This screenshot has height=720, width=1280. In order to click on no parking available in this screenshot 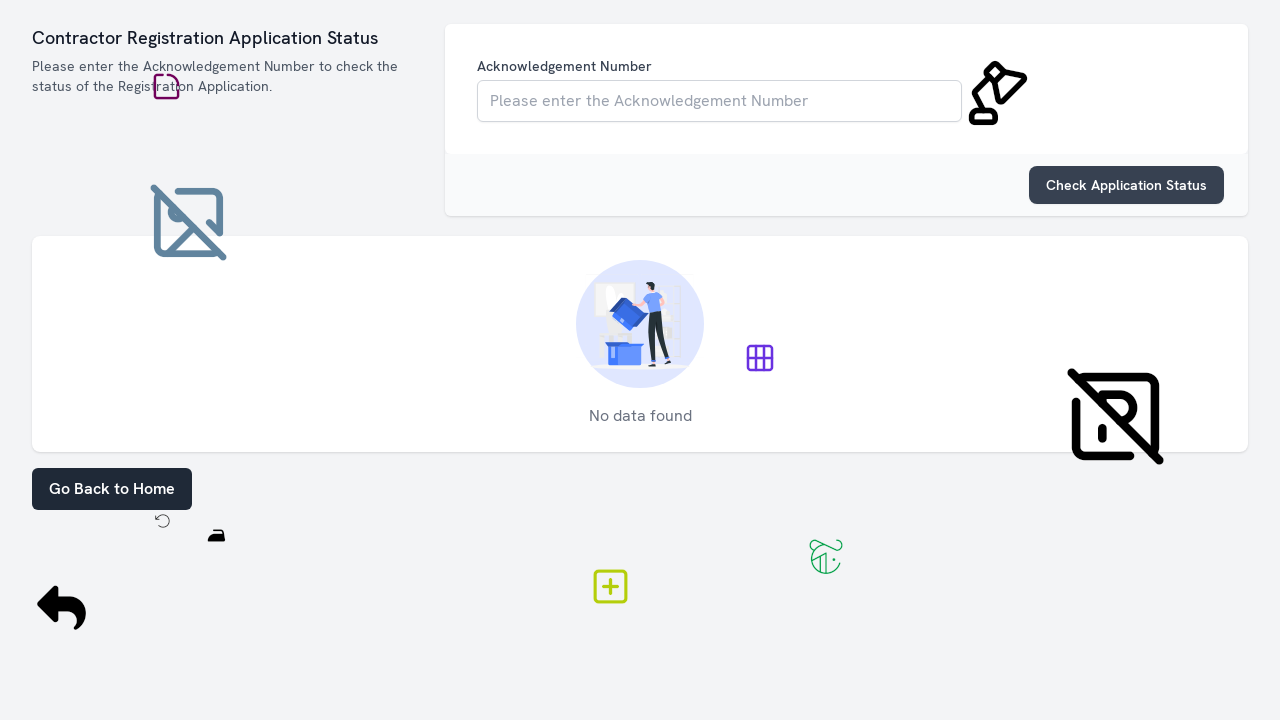, I will do `click(1115, 416)`.